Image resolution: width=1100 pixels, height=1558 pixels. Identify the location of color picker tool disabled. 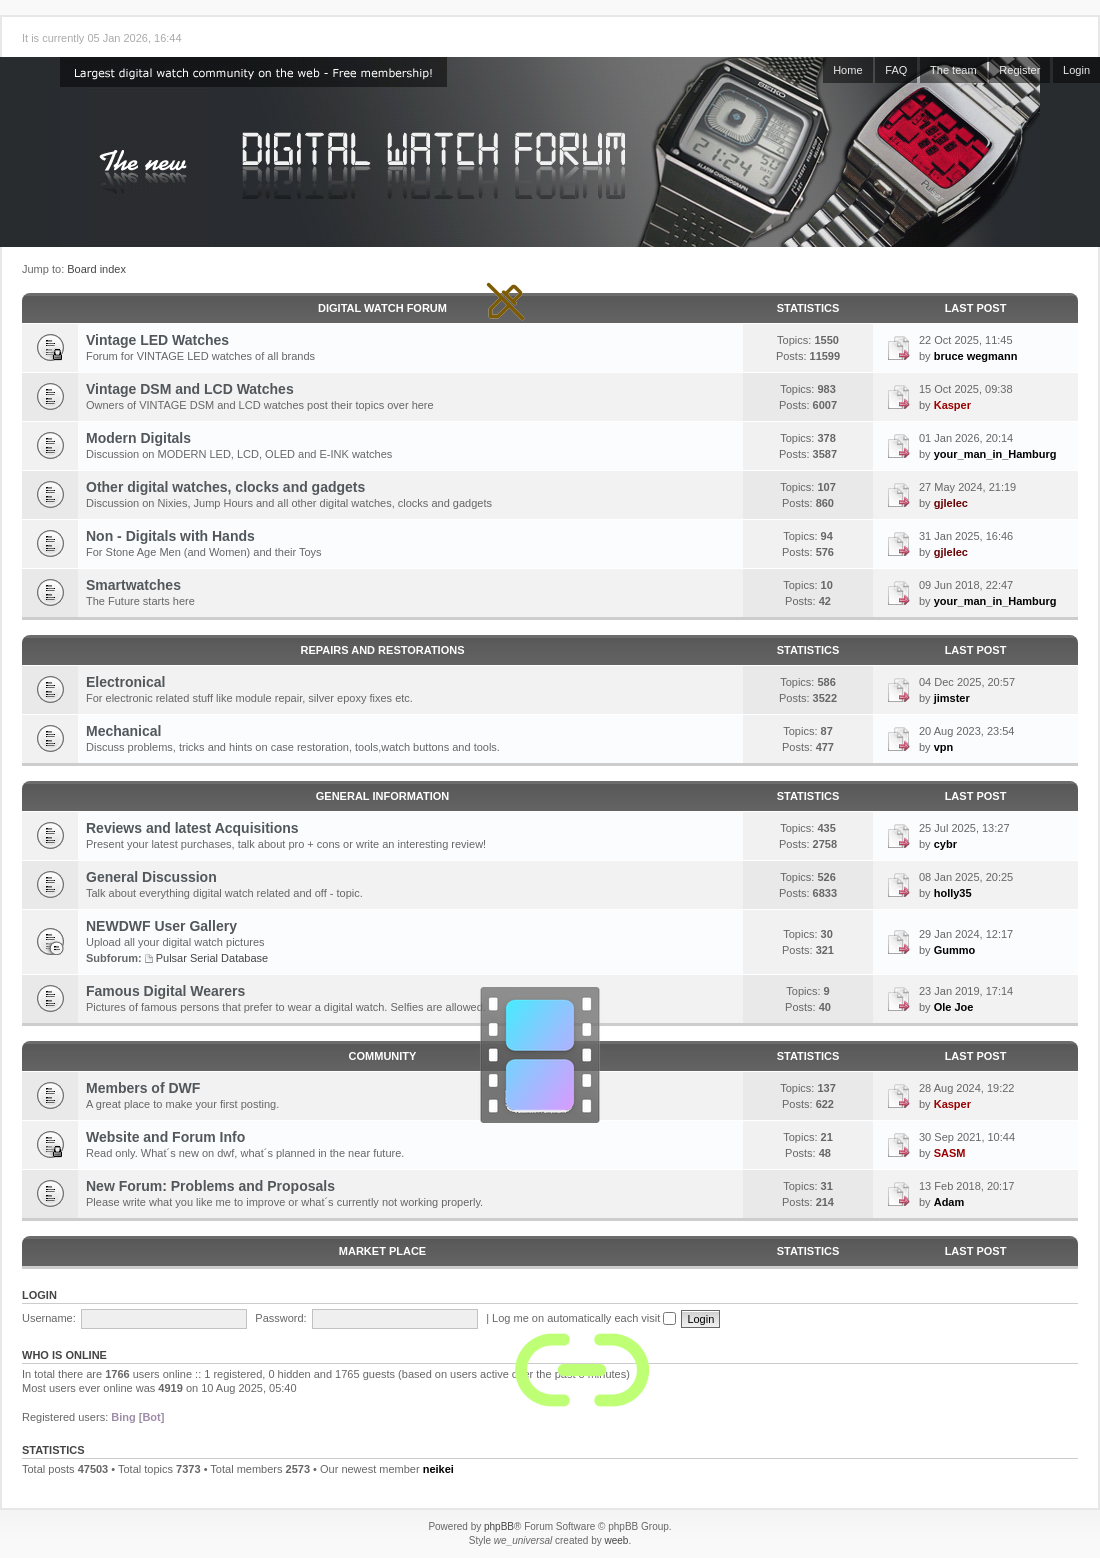
(505, 301).